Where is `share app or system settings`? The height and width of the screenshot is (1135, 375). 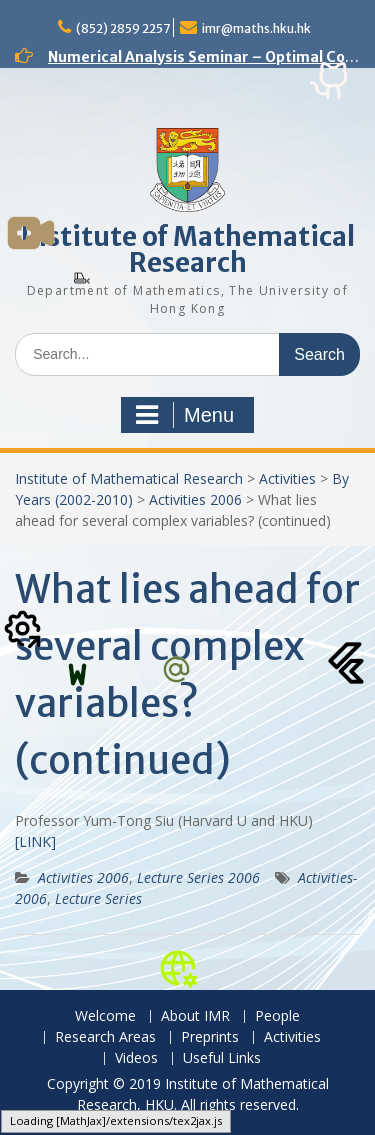 share app or system settings is located at coordinates (22, 628).